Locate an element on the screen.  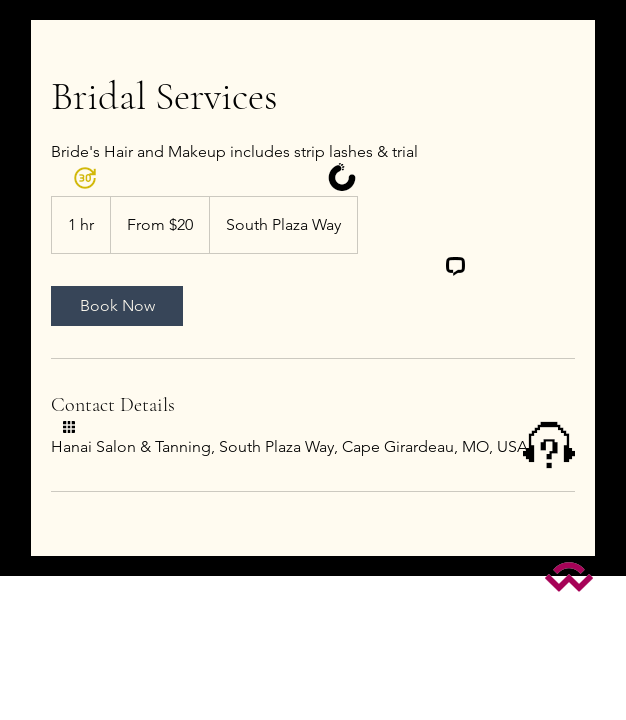
open the 1001tracklists app or website is located at coordinates (549, 445).